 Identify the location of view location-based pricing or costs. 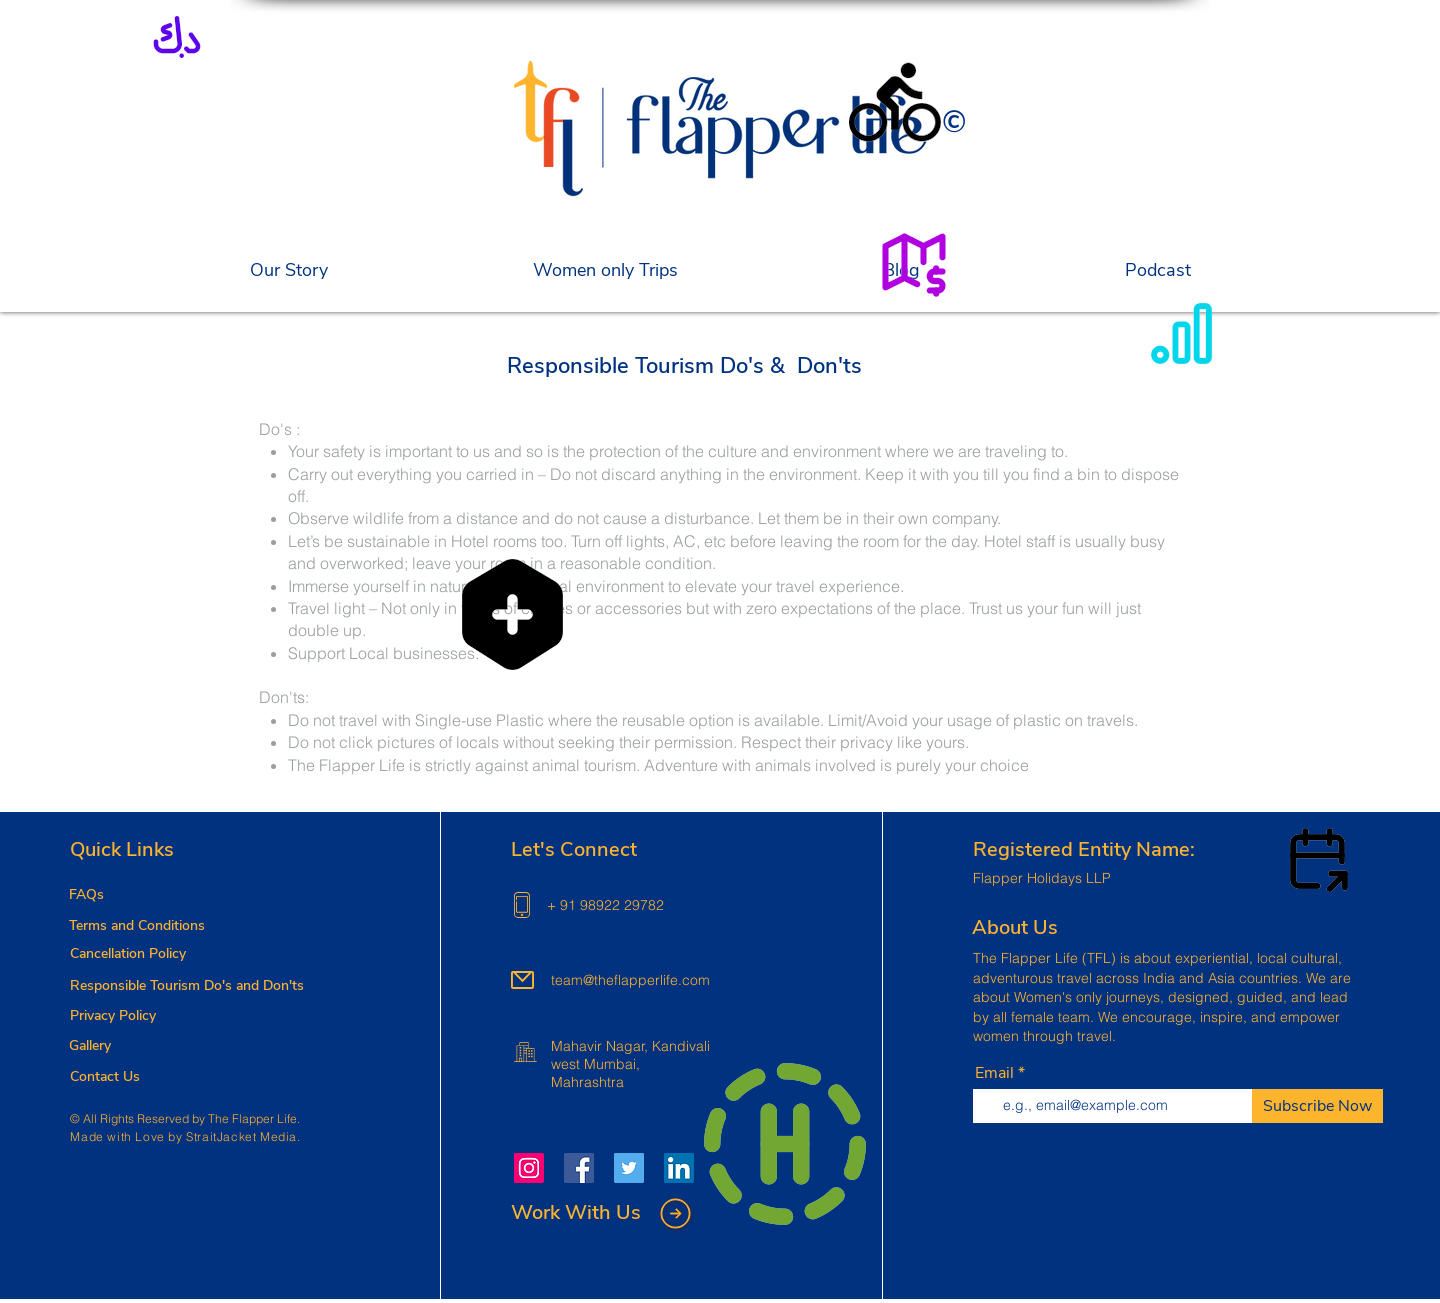
(914, 262).